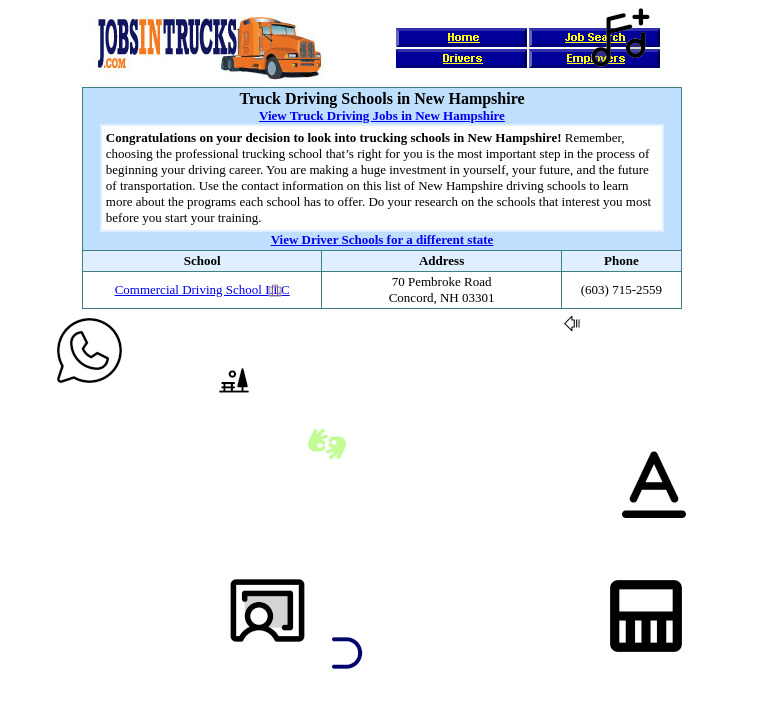  Describe the element at coordinates (572, 323) in the screenshot. I see `go back to the beginning` at that location.